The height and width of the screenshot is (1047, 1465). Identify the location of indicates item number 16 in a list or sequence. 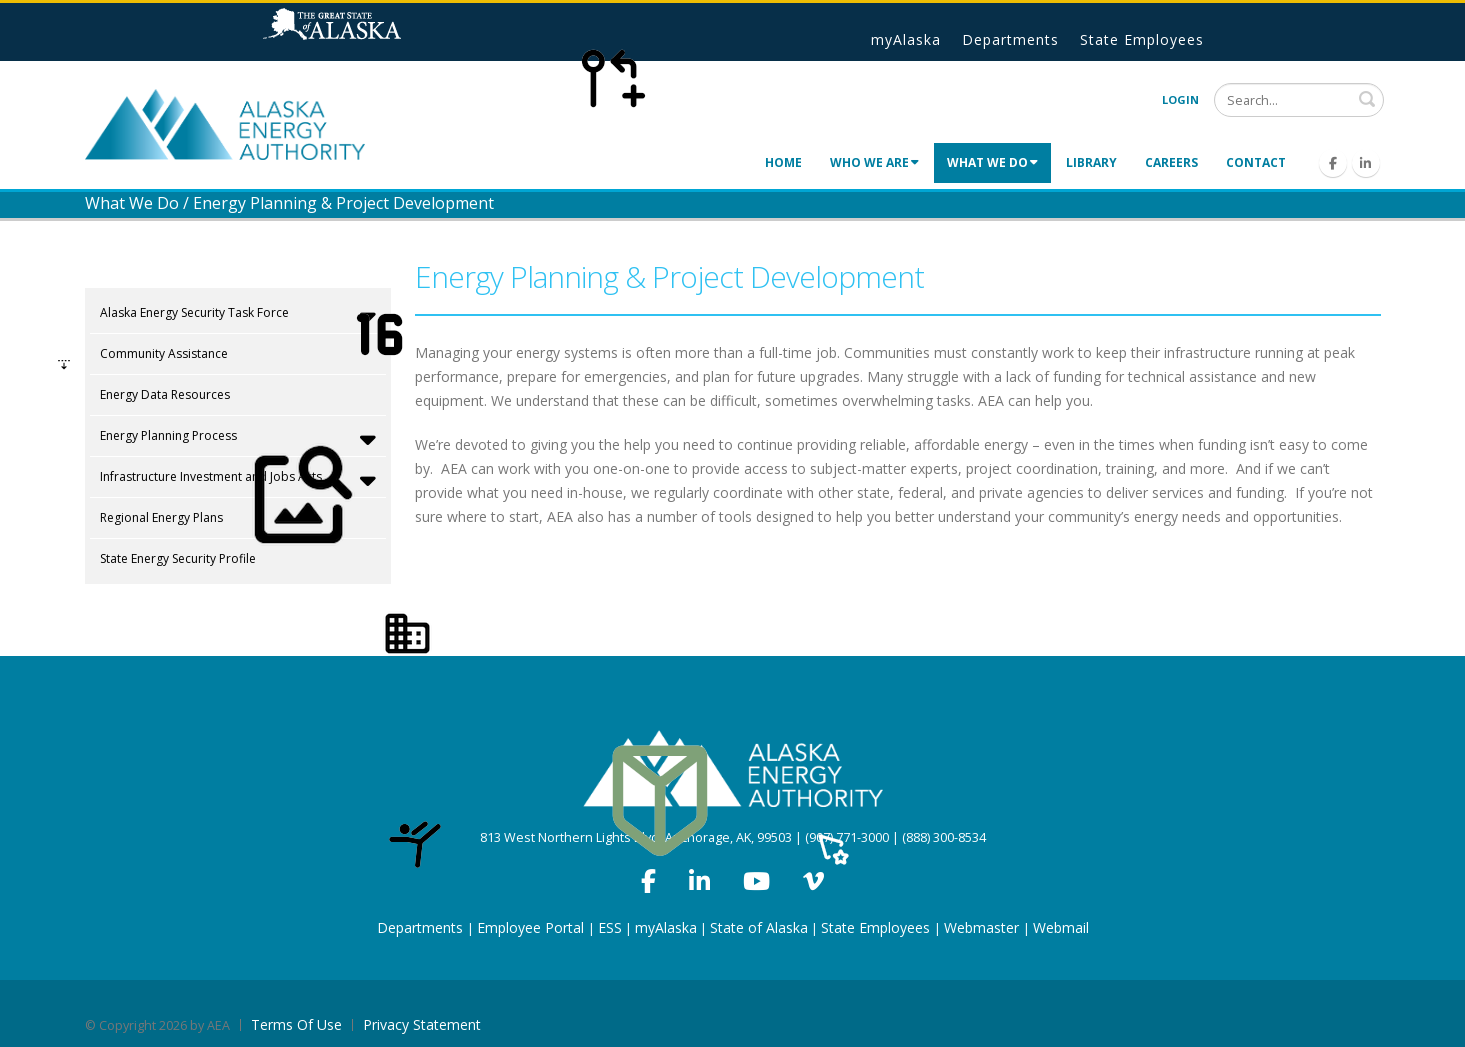
(377, 334).